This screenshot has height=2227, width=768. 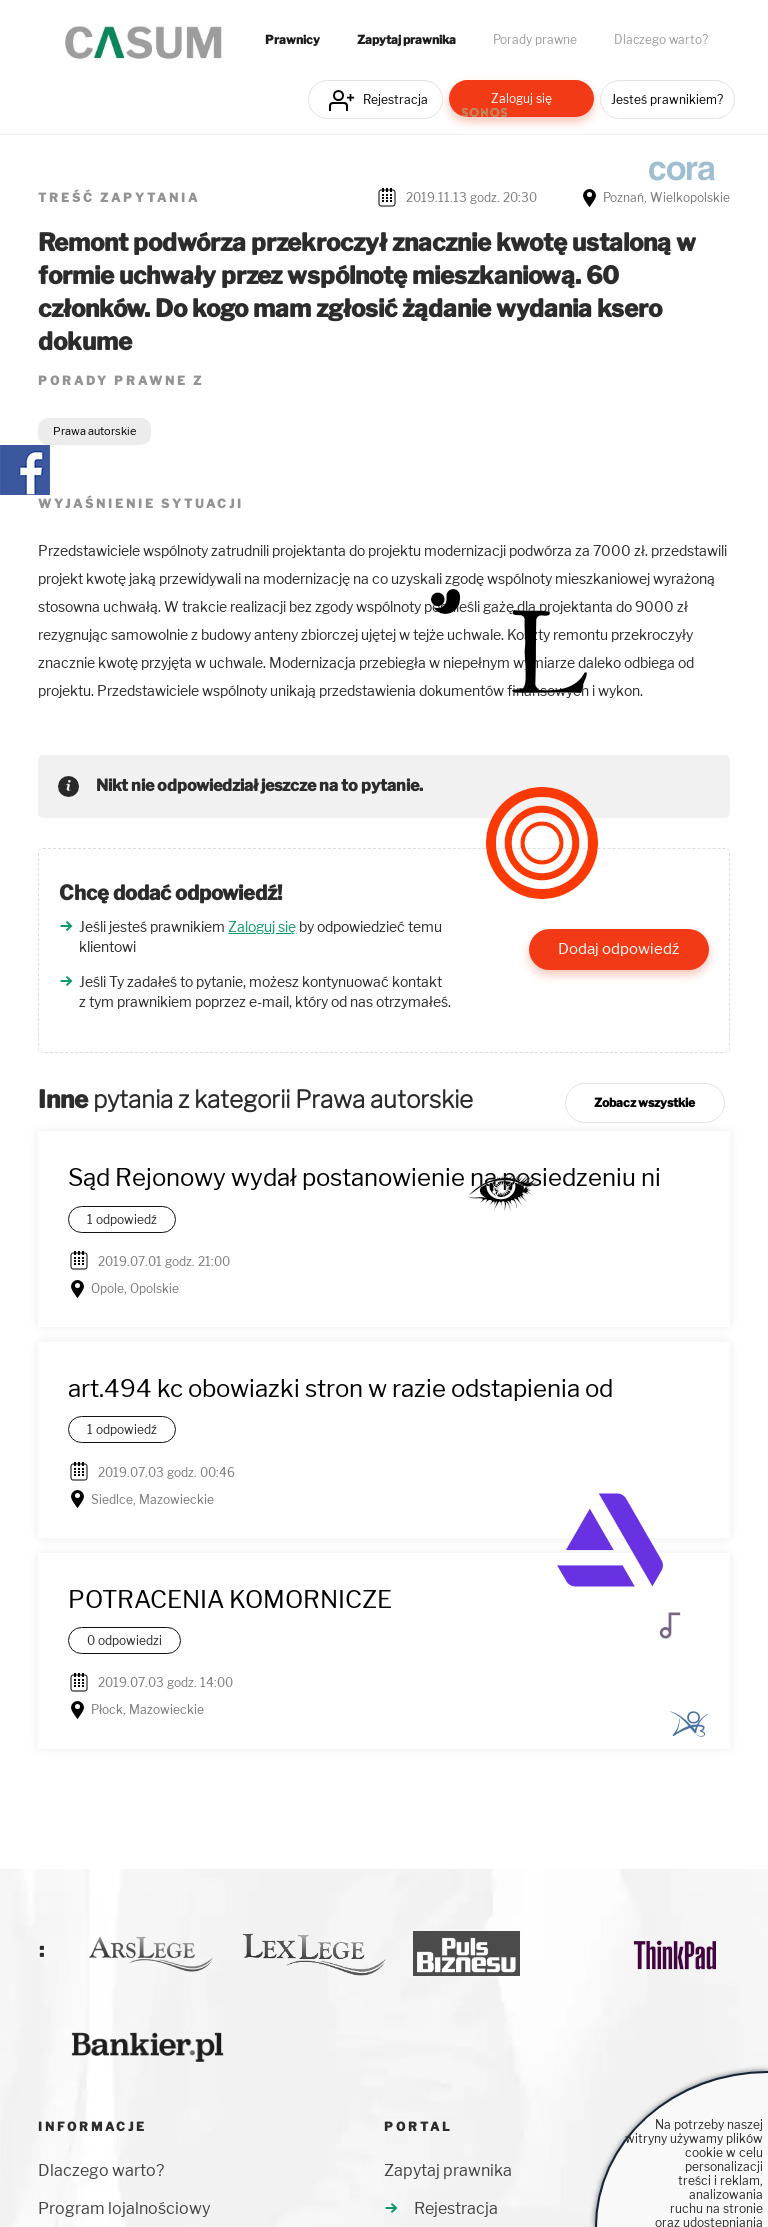 What do you see at coordinates (668, 1625) in the screenshot?
I see `access music library or audio files` at bounding box center [668, 1625].